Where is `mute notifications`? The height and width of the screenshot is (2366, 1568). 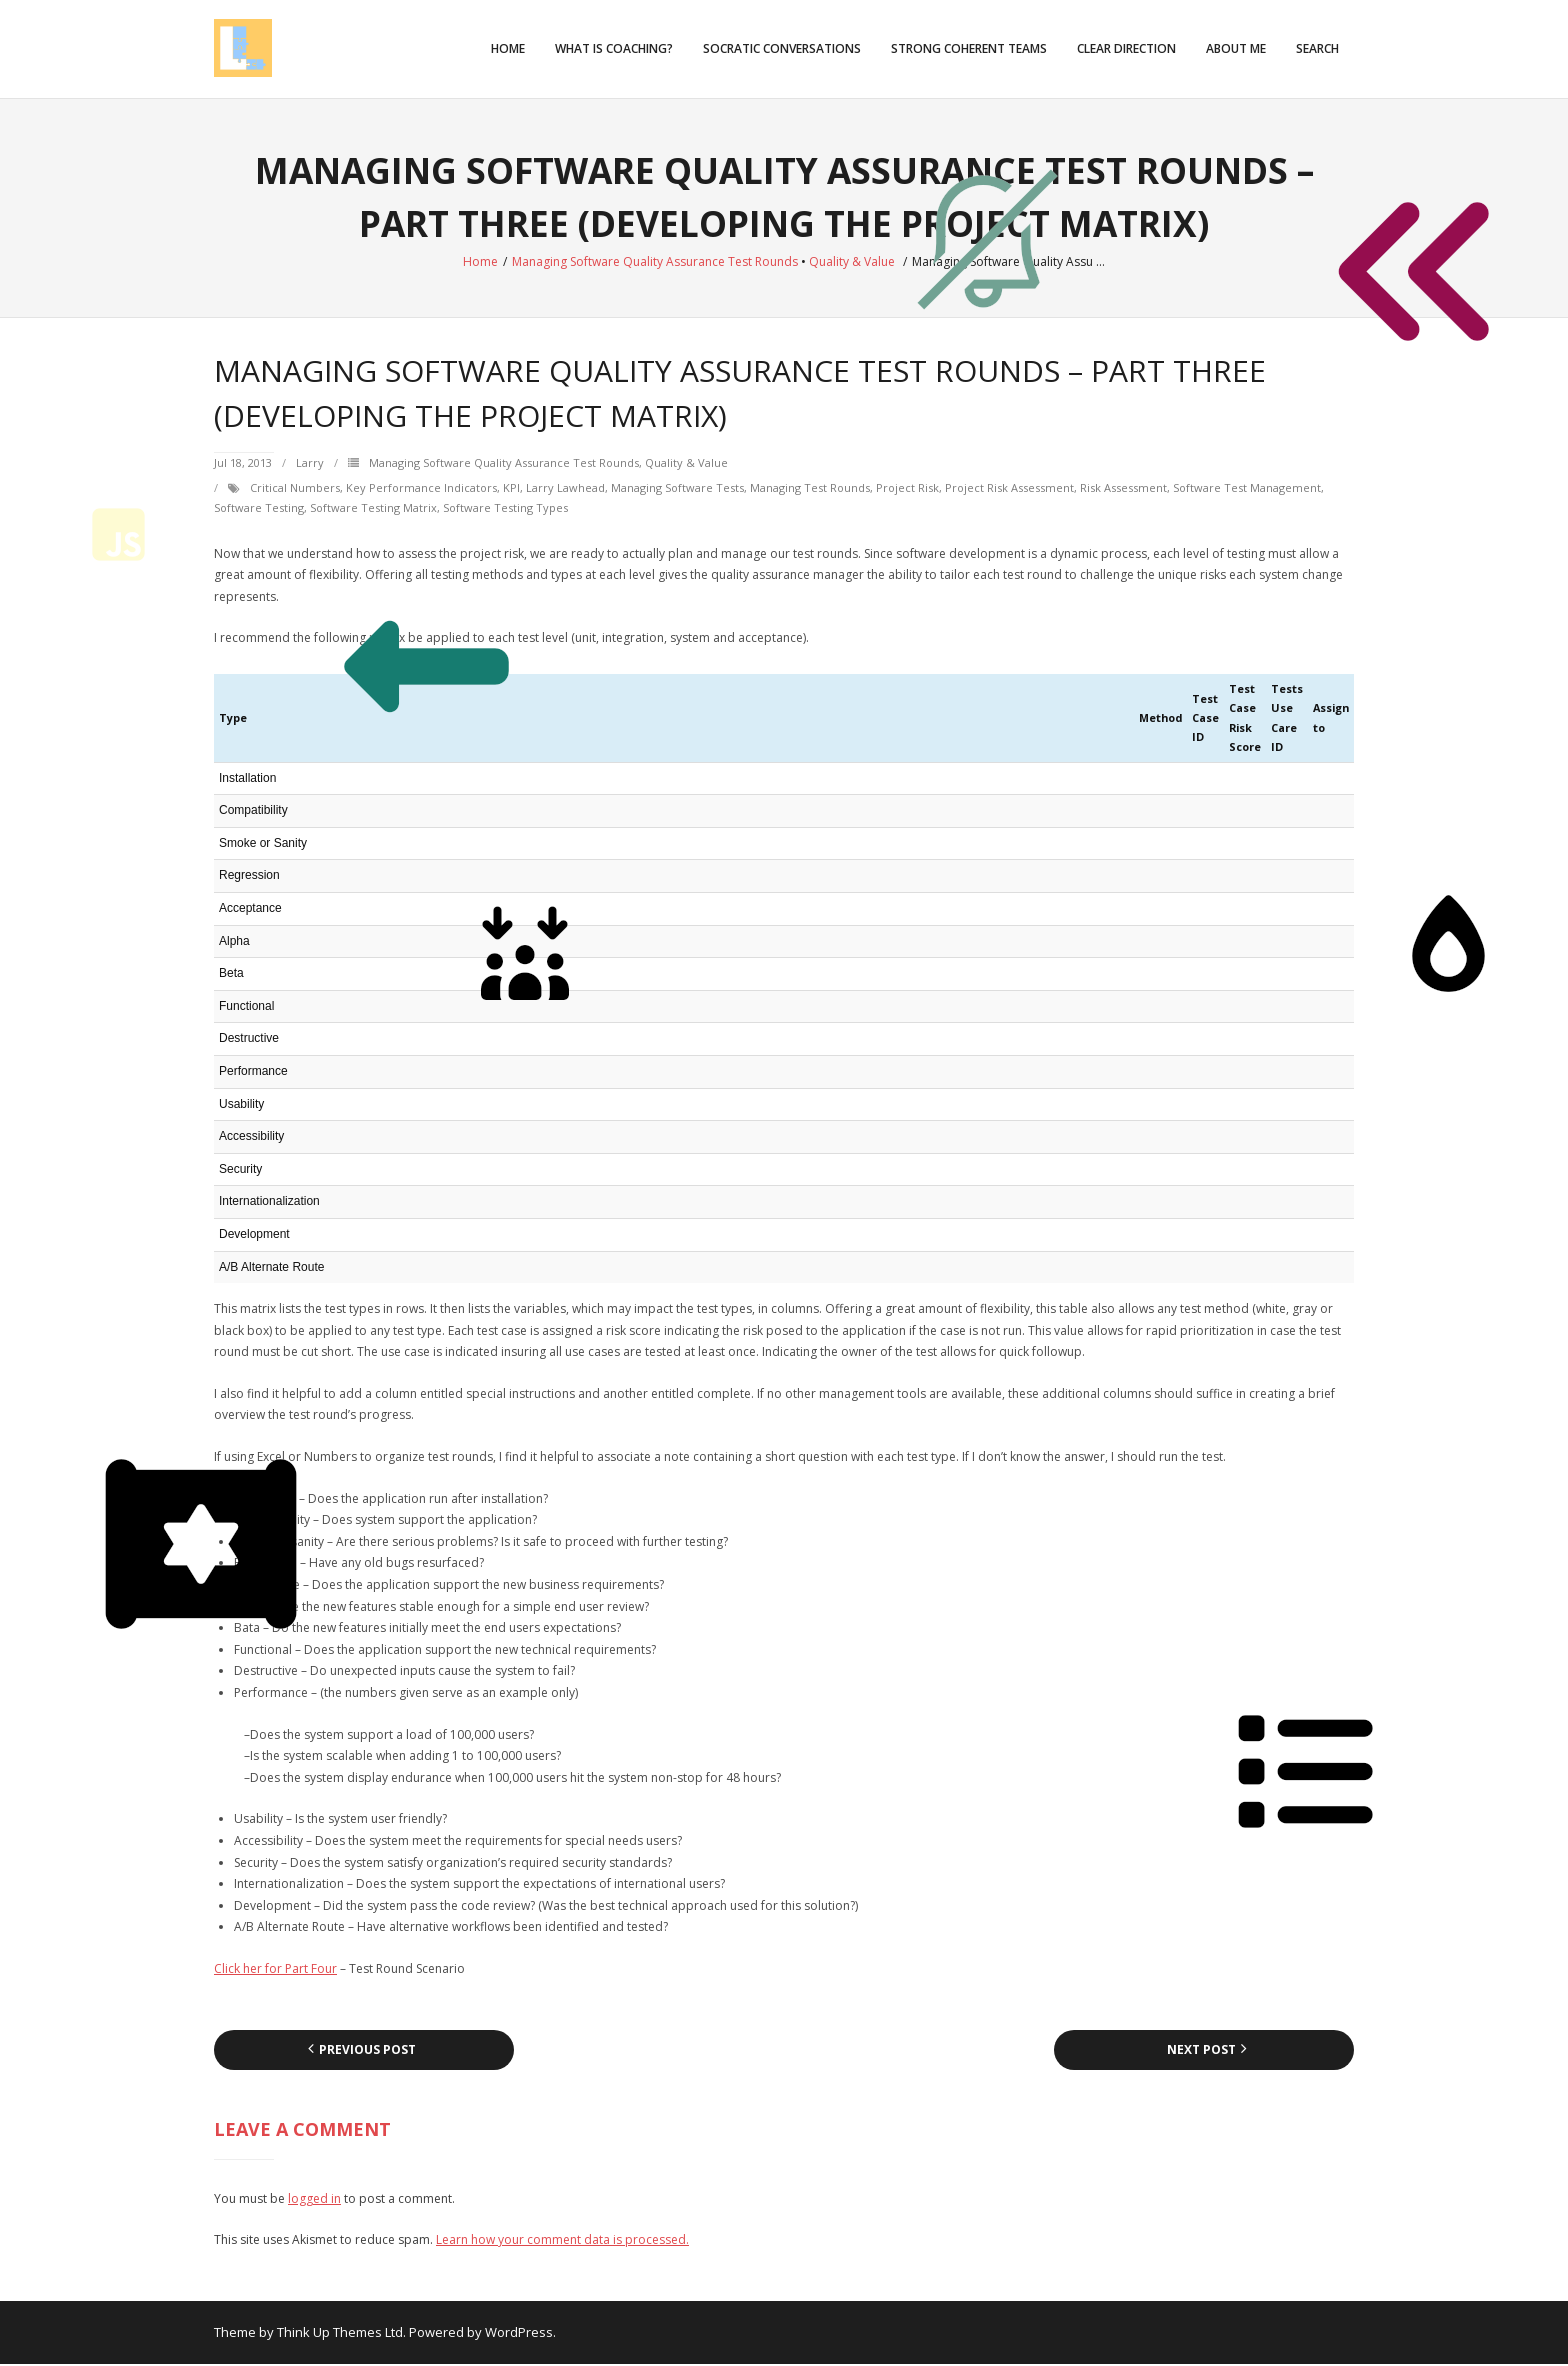
mute notifications is located at coordinates (983, 241).